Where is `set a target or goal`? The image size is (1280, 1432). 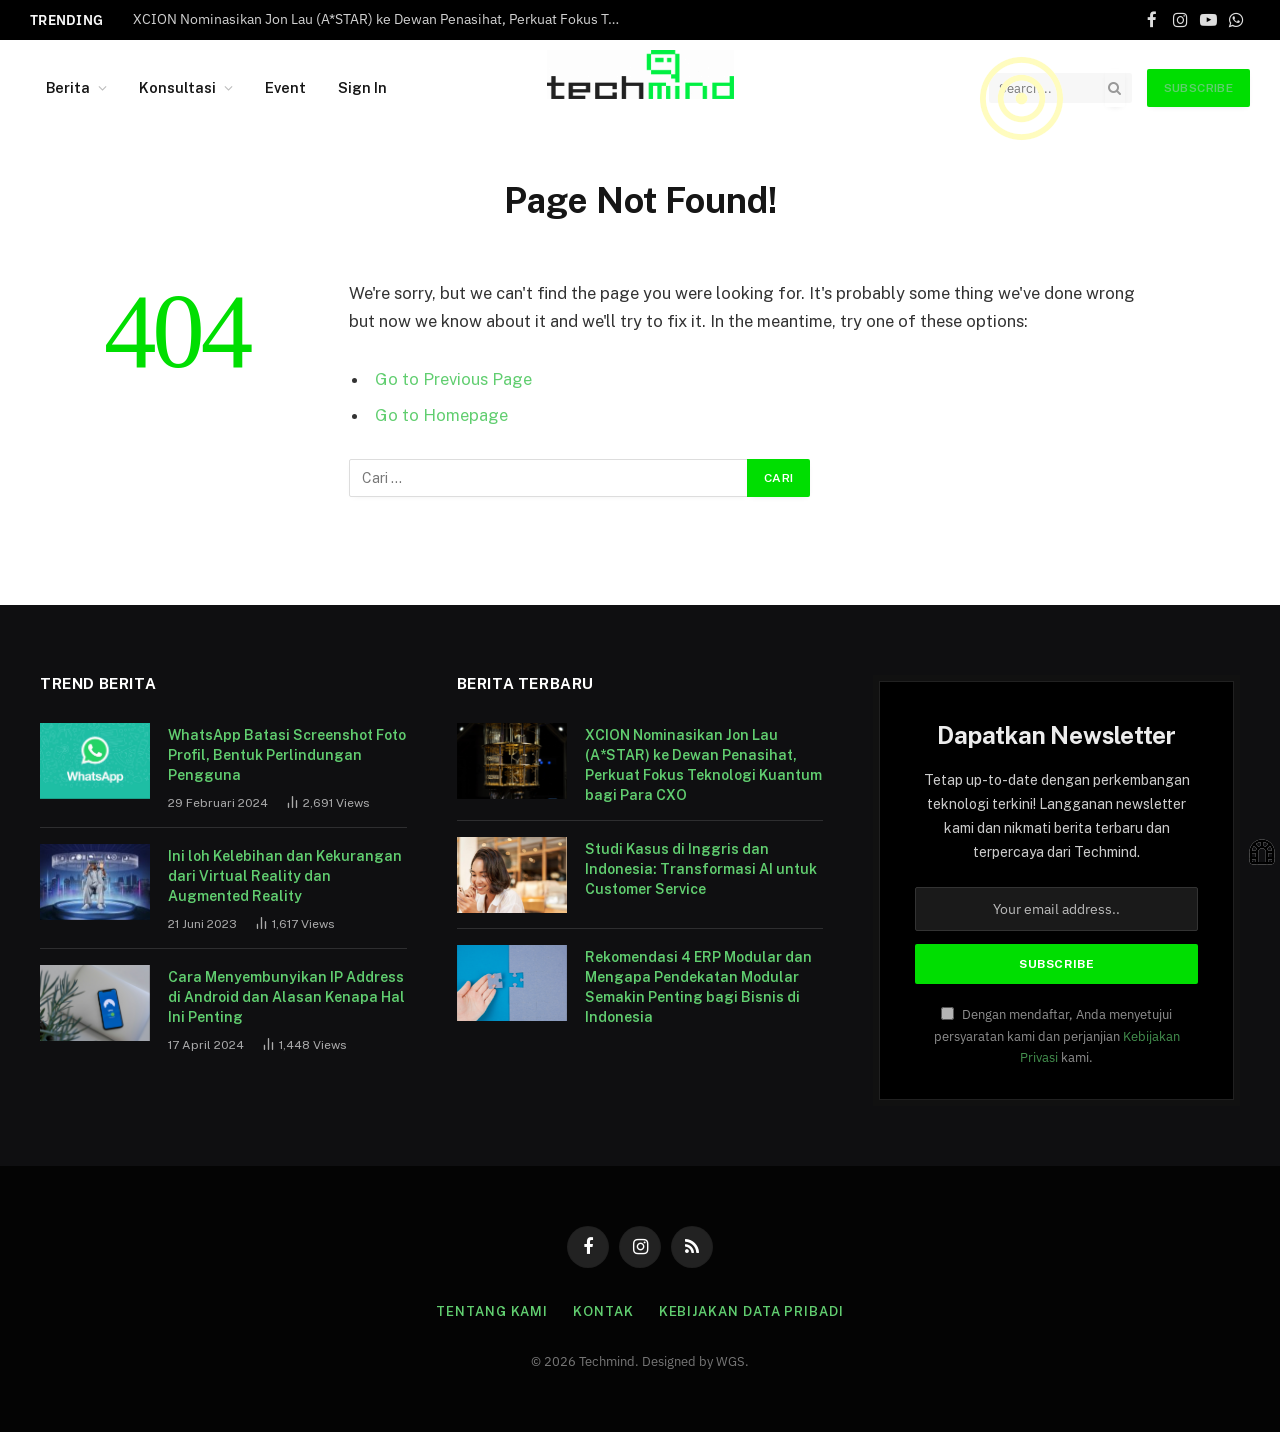
set a target or goal is located at coordinates (1021, 98).